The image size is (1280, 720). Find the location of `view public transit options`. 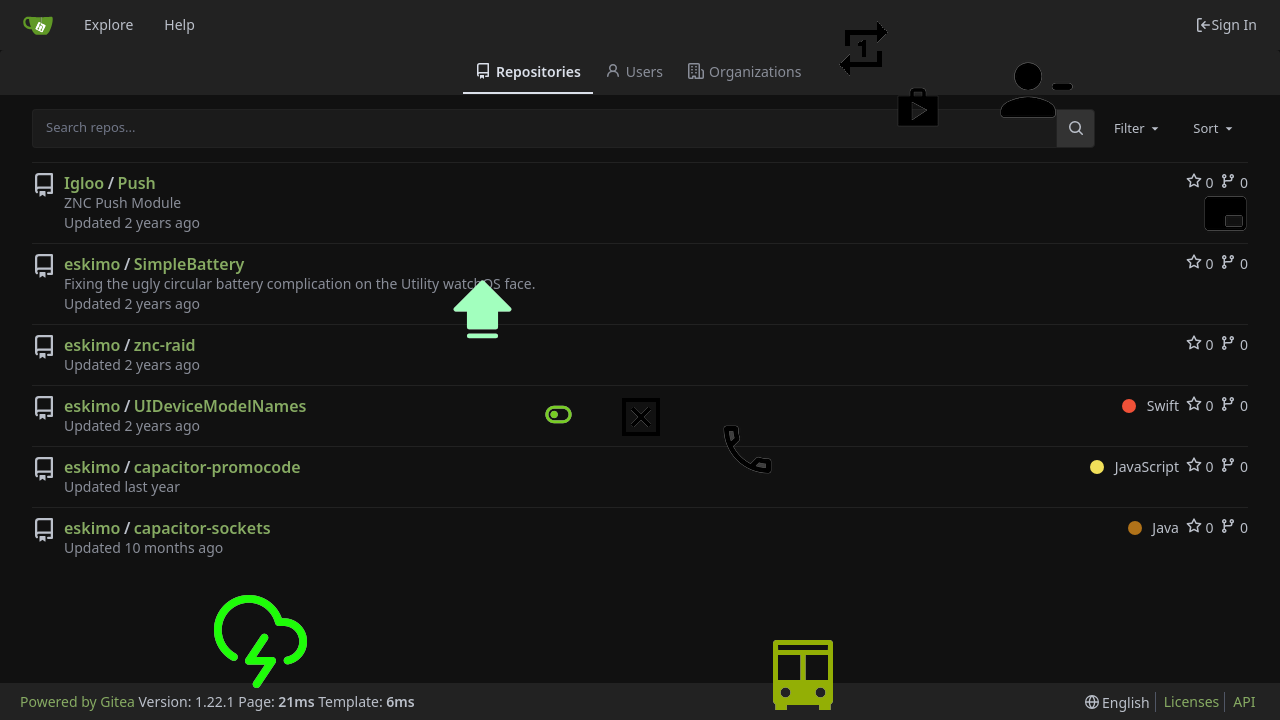

view public transit options is located at coordinates (803, 675).